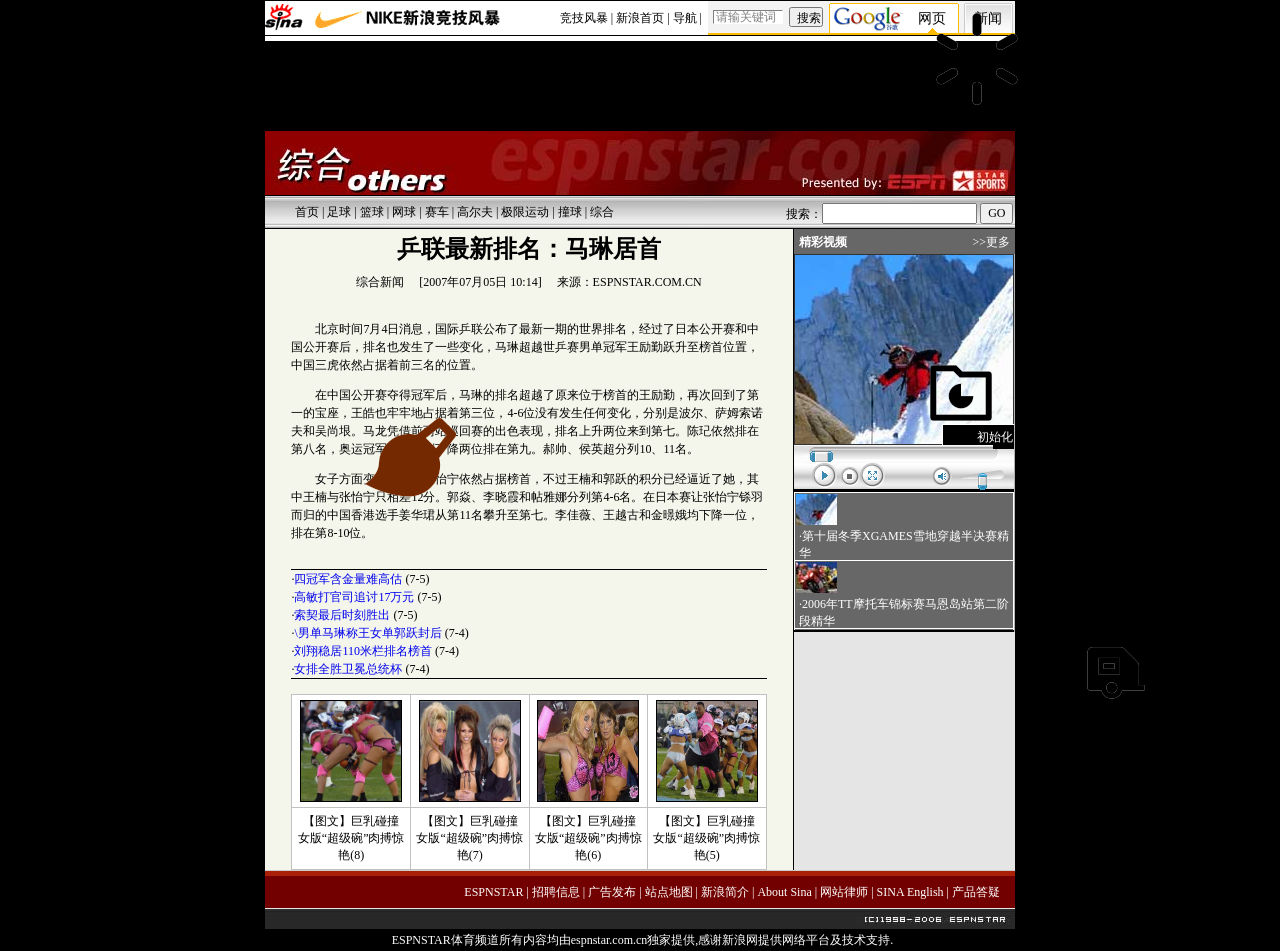 This screenshot has height=951, width=1280. Describe the element at coordinates (977, 59) in the screenshot. I see `loading content in progress` at that location.